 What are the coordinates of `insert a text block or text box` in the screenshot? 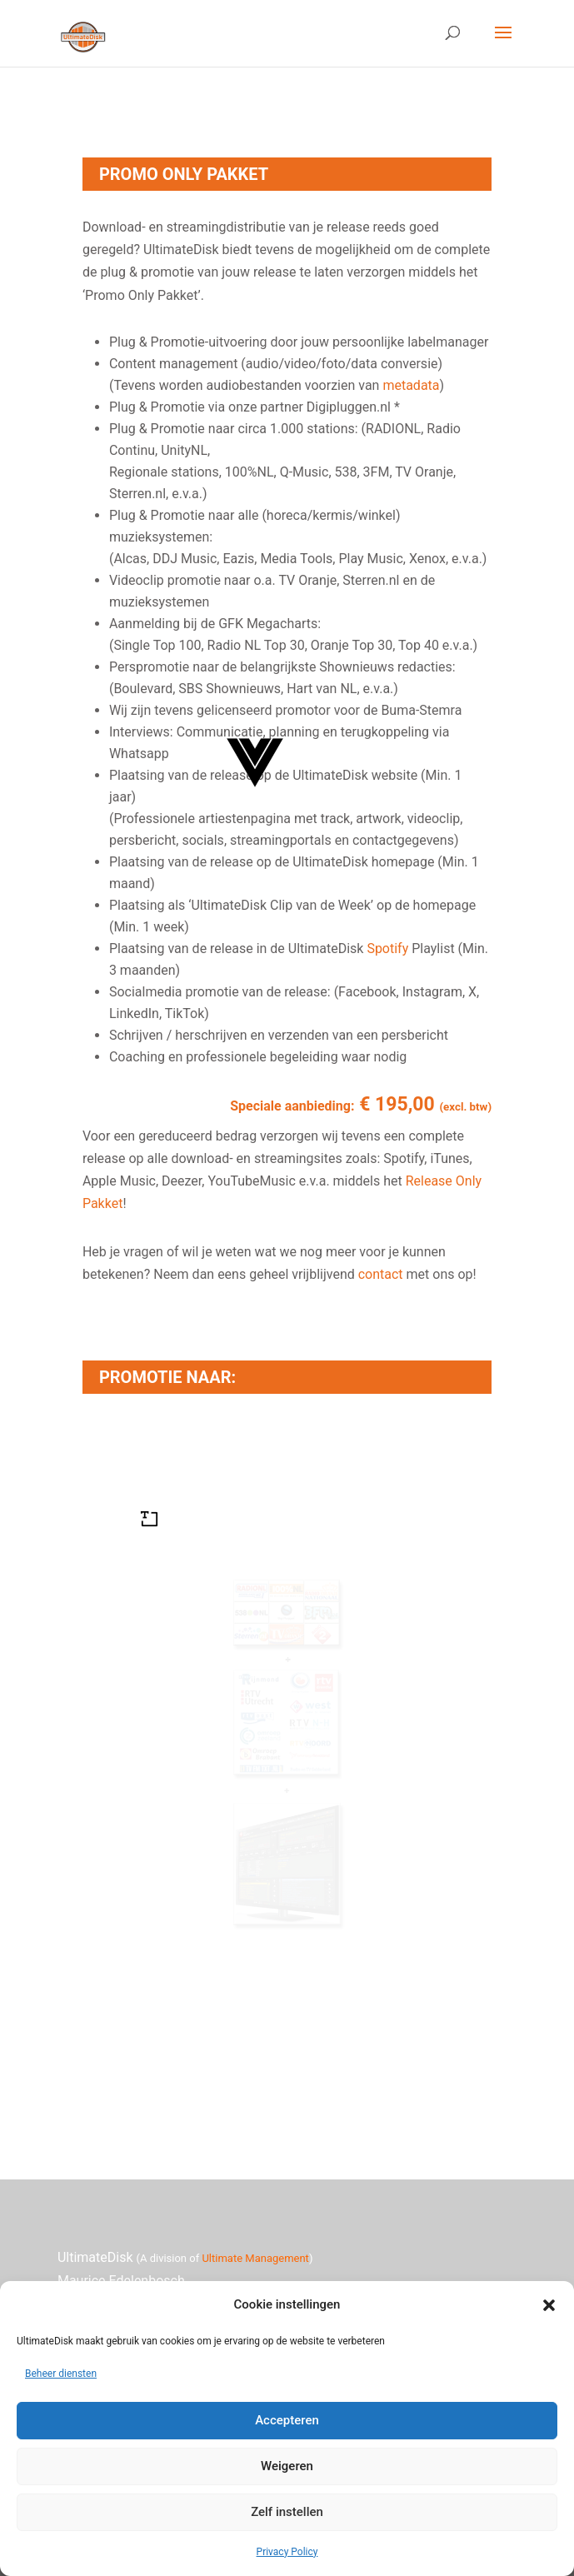 It's located at (149, 1519).